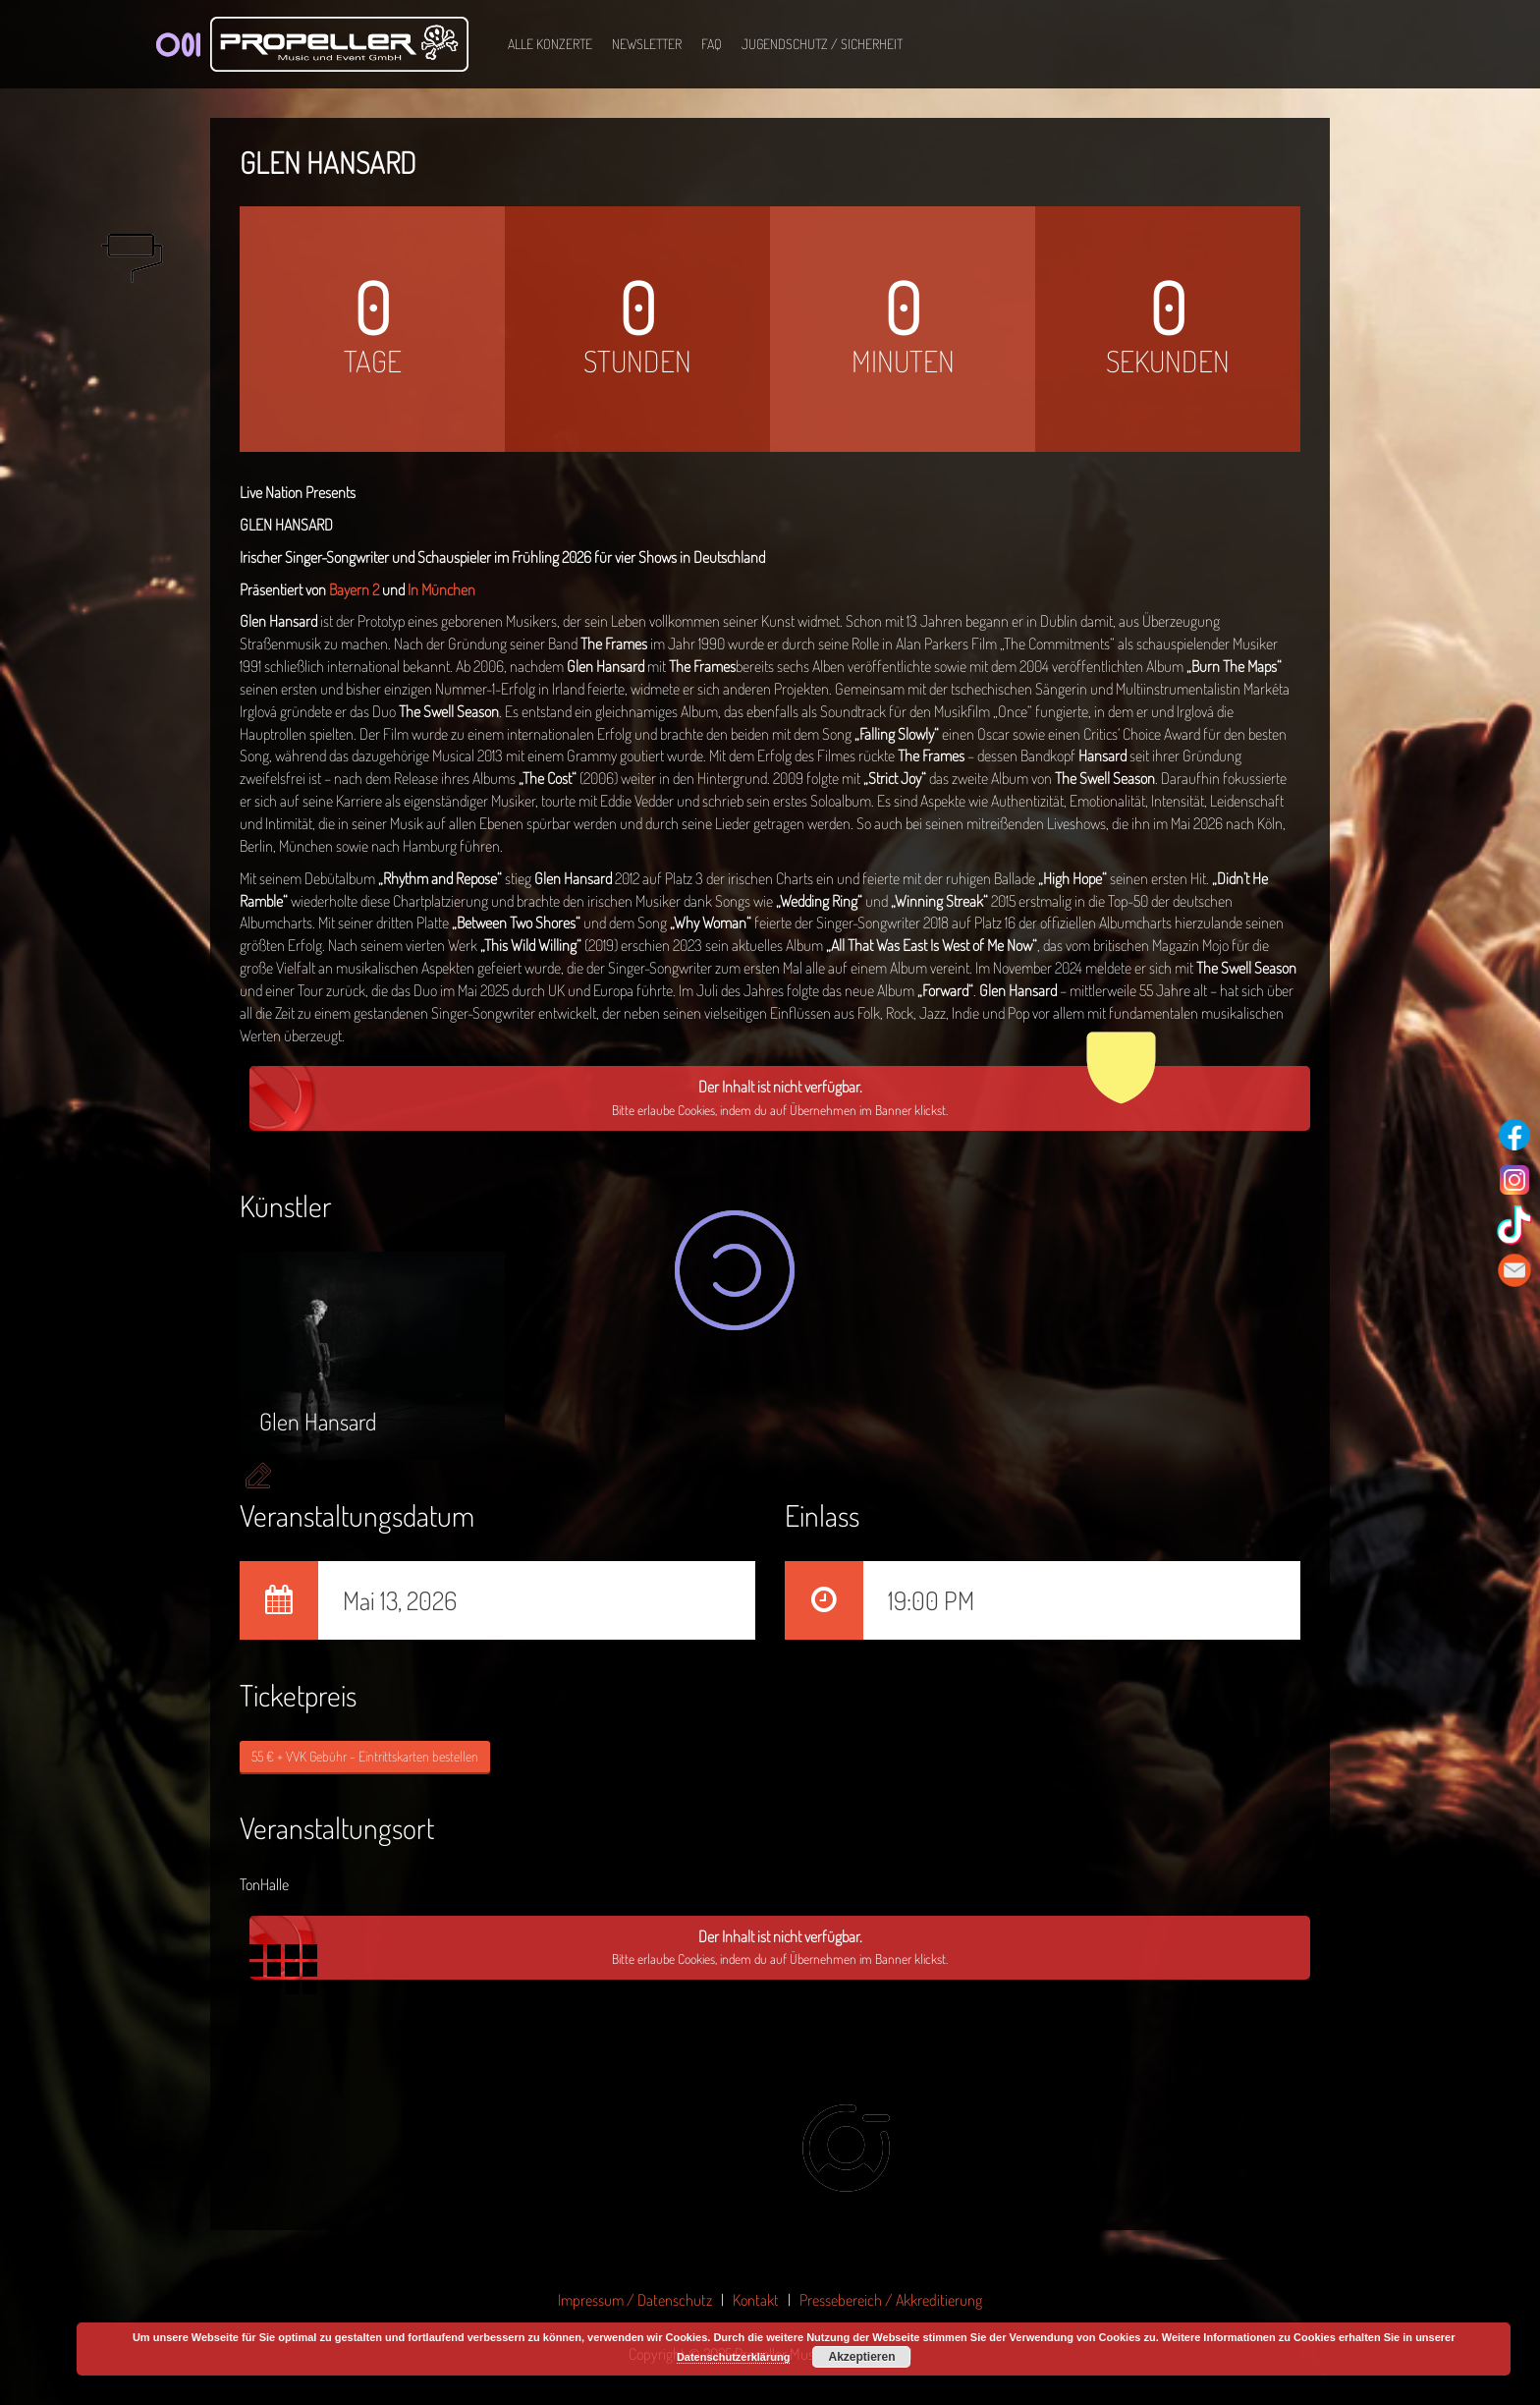  Describe the element at coordinates (281, 1969) in the screenshot. I see `switch to comfortable grid view` at that location.